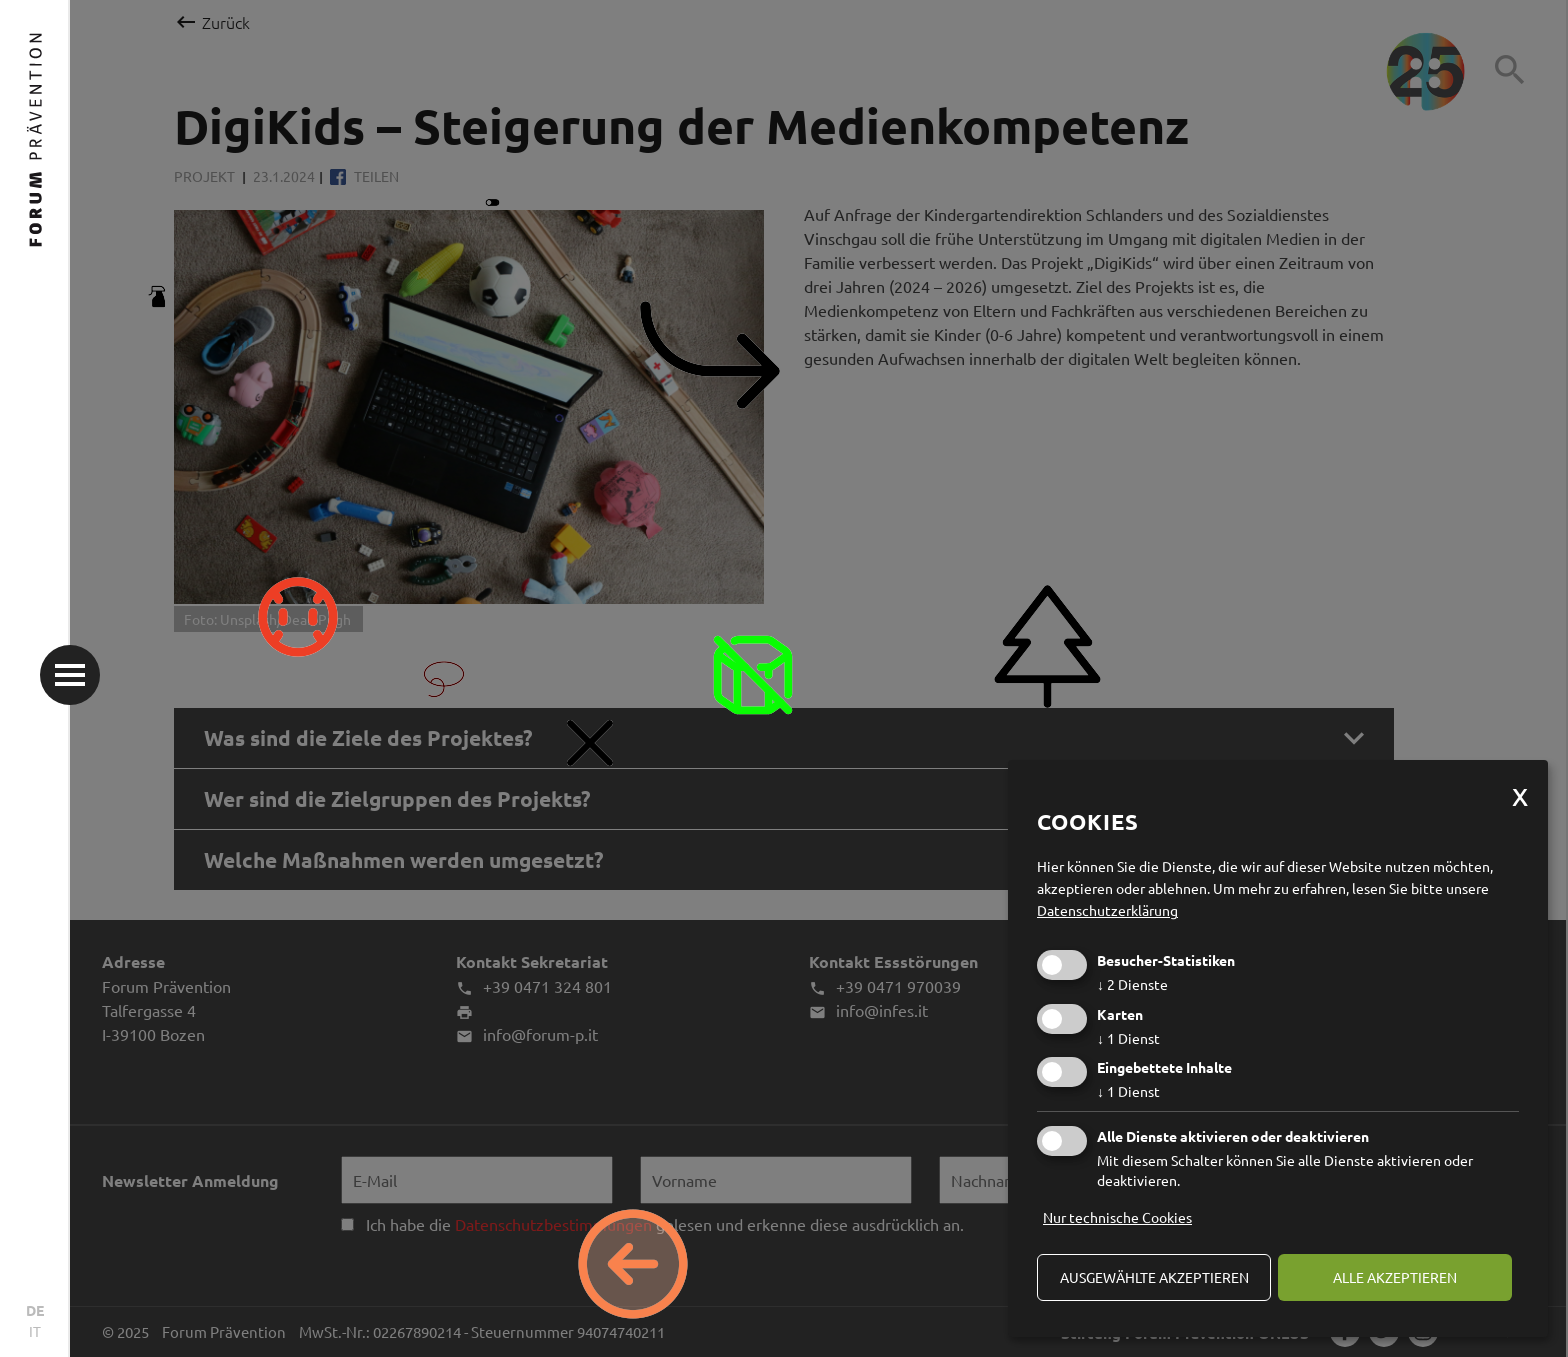 This screenshot has height=1357, width=1568. Describe the element at coordinates (444, 677) in the screenshot. I see `freeform selection tool` at that location.